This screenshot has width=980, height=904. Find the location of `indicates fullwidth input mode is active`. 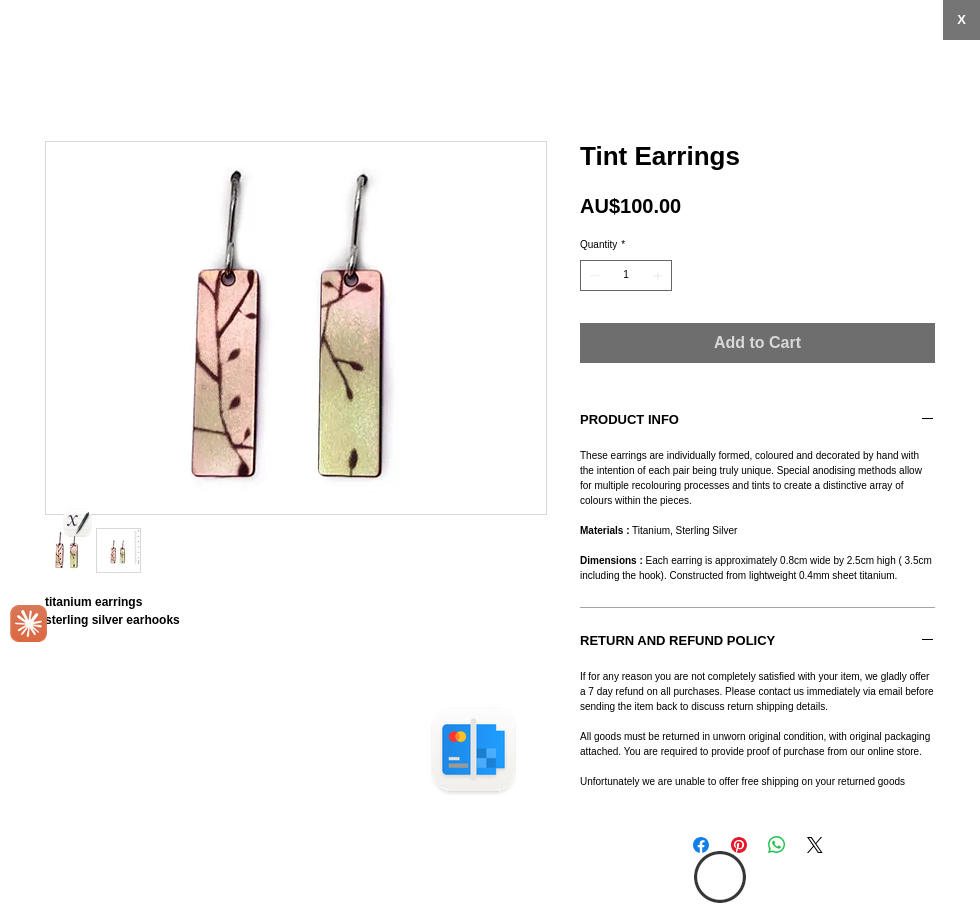

indicates fullwidth input mode is active is located at coordinates (720, 877).